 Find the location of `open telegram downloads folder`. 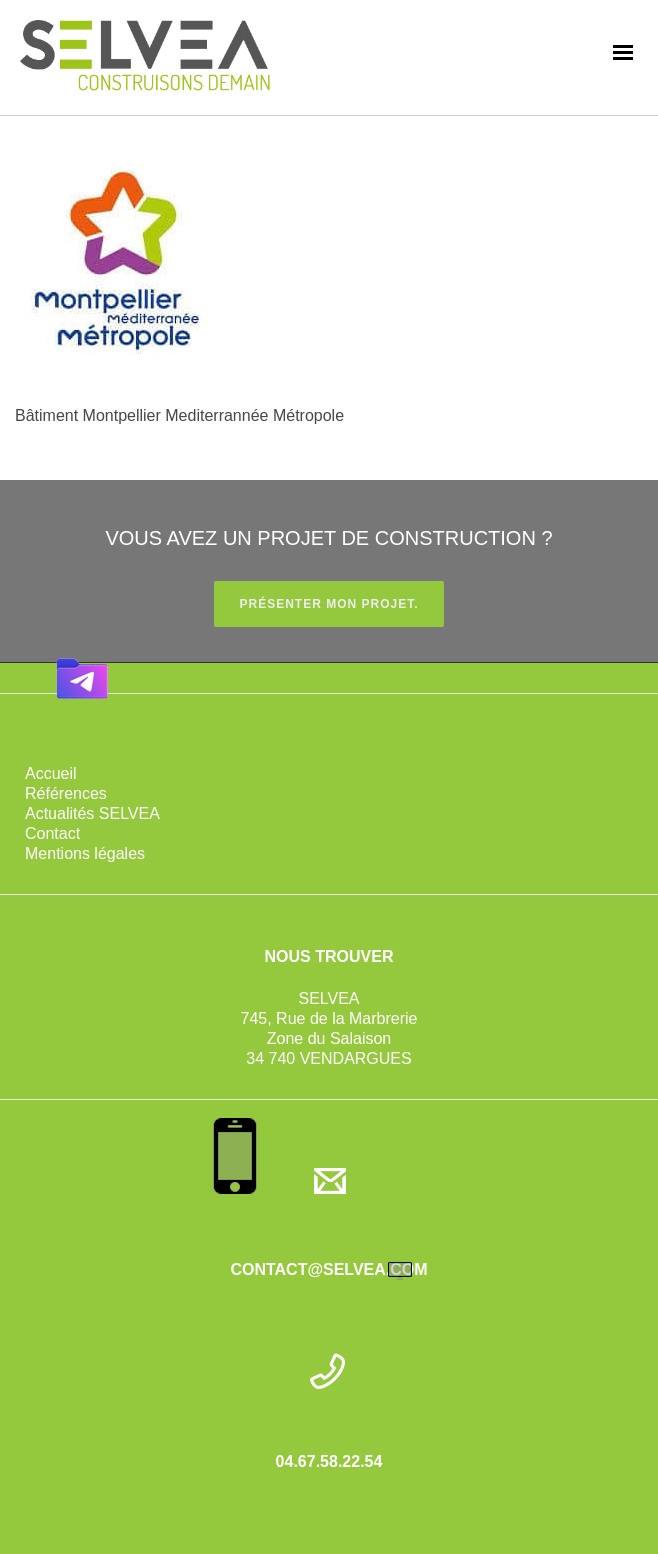

open telegram downloads folder is located at coordinates (82, 680).